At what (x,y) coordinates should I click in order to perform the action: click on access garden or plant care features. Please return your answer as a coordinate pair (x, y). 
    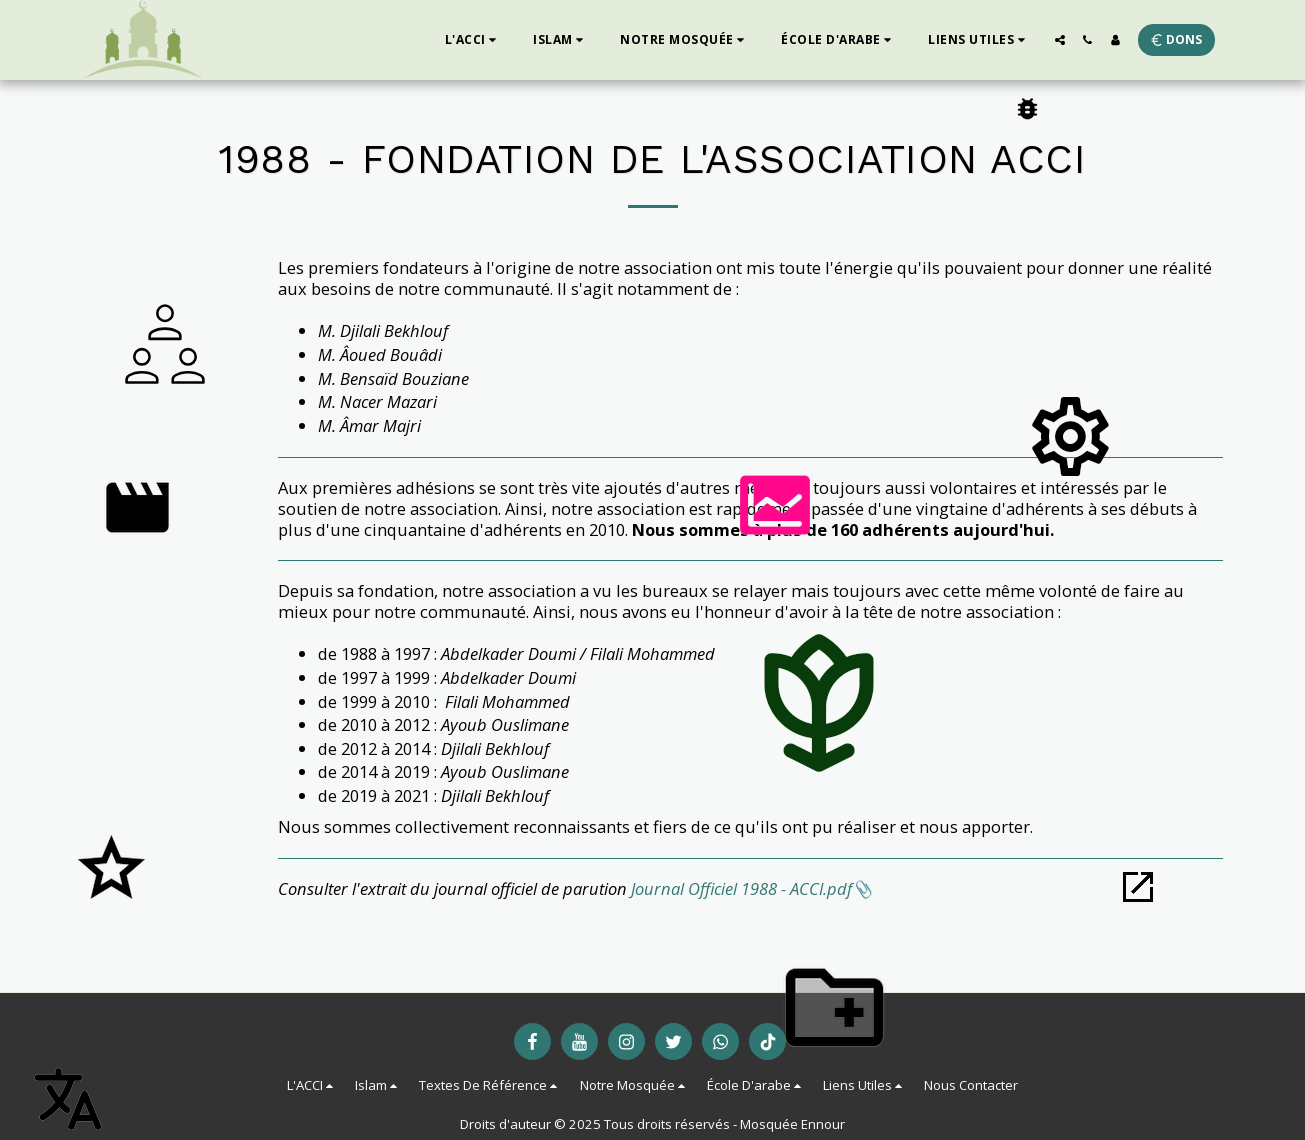
    Looking at the image, I should click on (819, 703).